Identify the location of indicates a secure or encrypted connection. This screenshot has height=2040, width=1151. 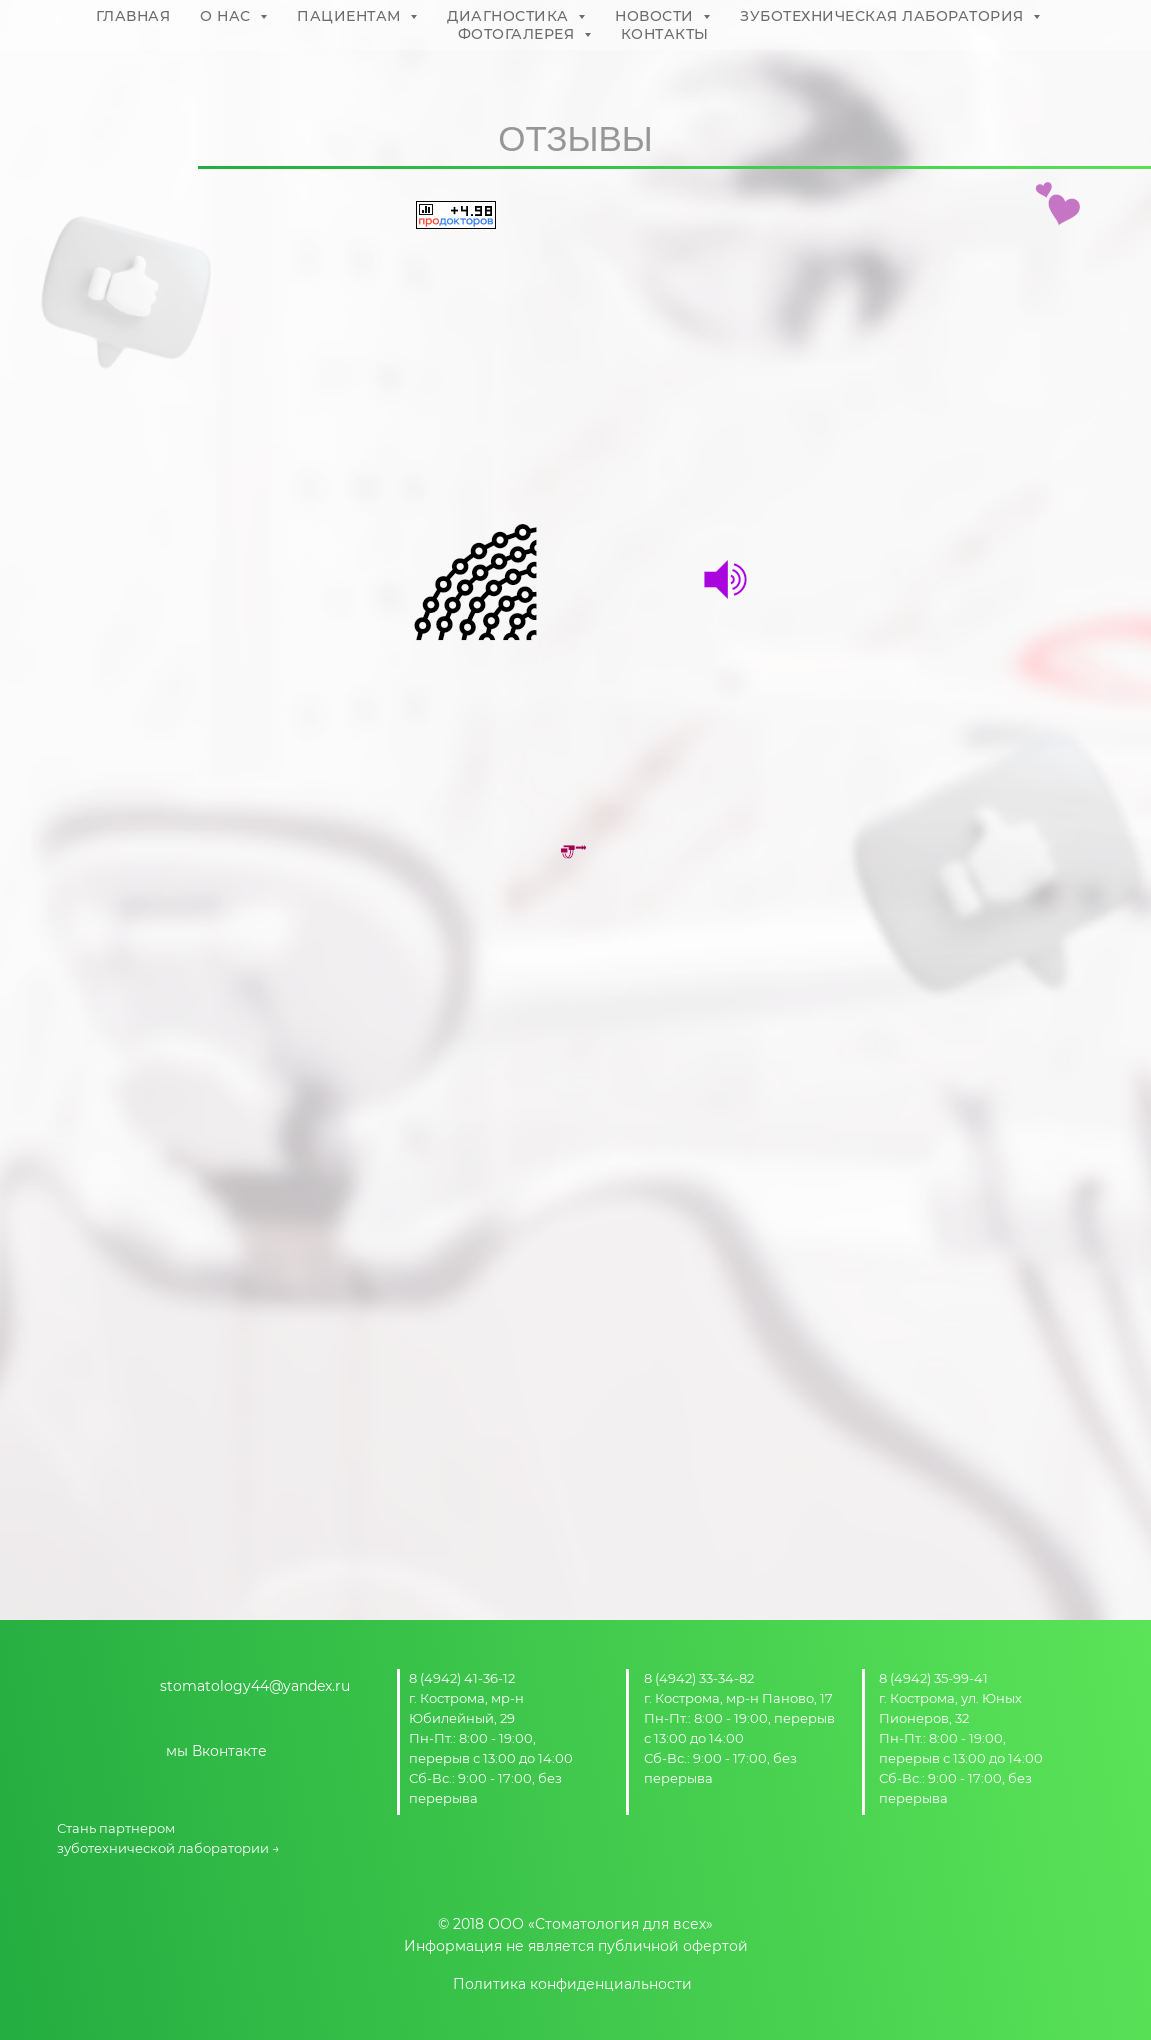
(475, 579).